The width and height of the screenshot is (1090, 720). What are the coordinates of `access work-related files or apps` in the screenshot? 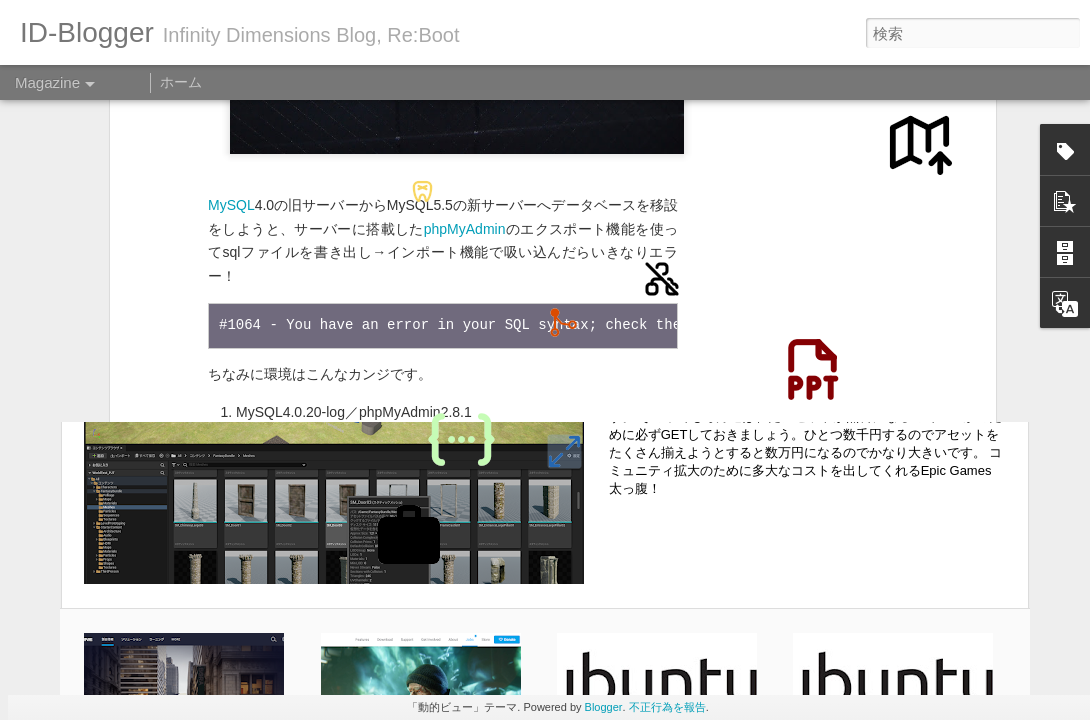 It's located at (409, 536).